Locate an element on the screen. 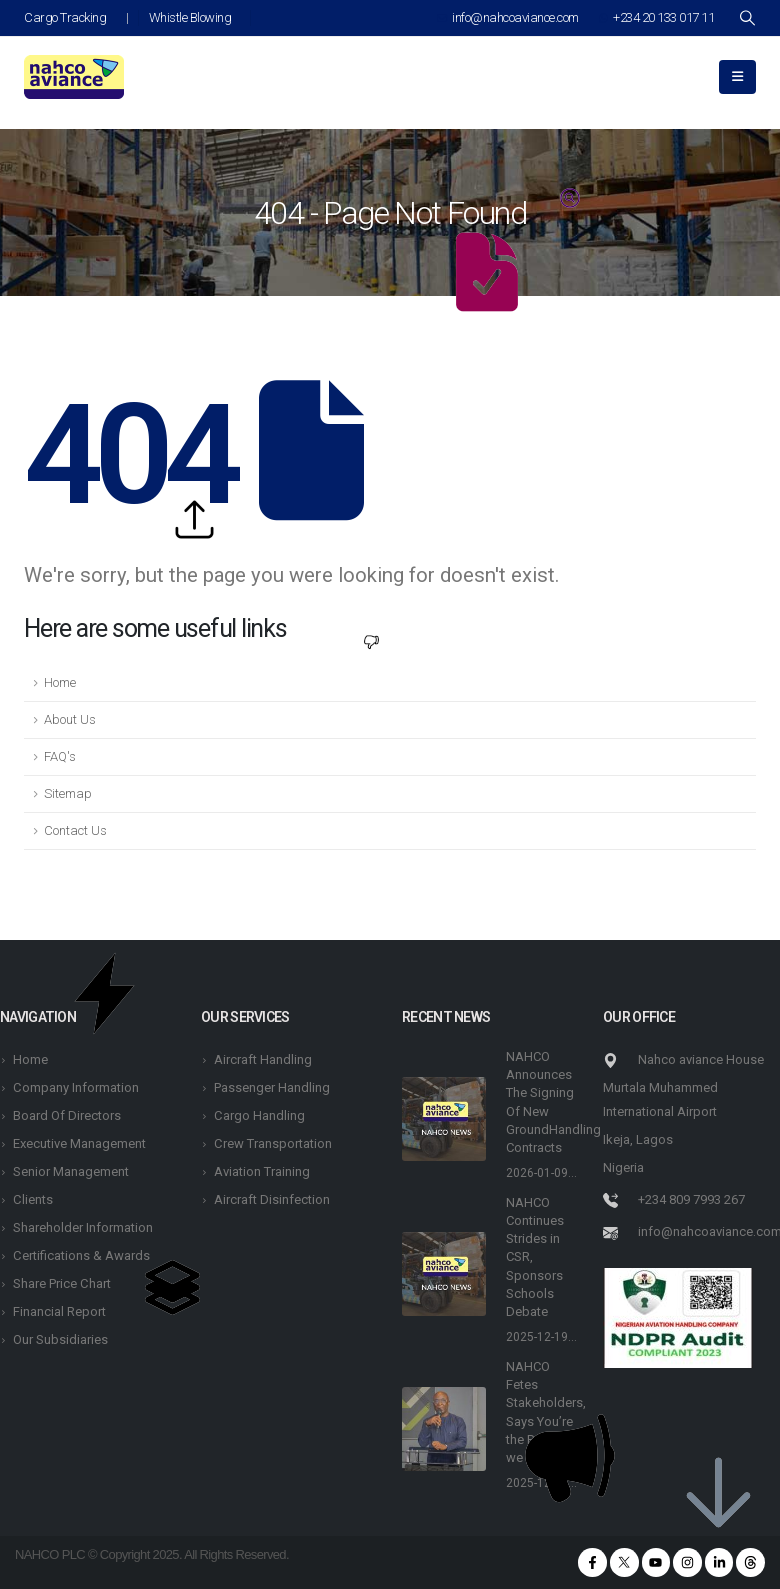 This screenshot has width=780, height=1589. dislike or downvote content is located at coordinates (371, 641).